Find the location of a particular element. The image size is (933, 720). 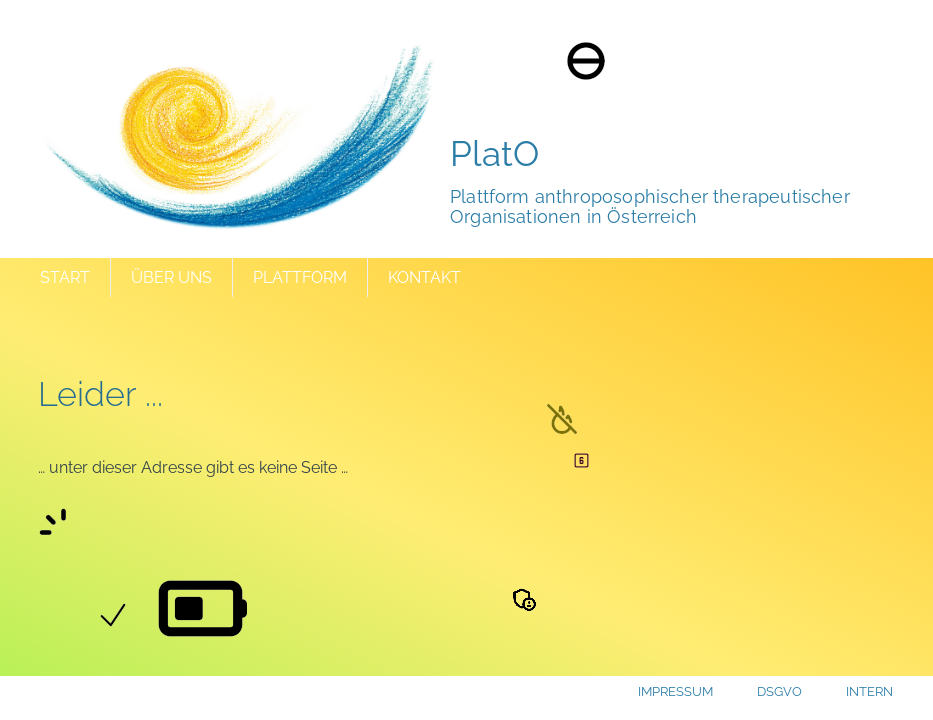

disable hot or trending content is located at coordinates (562, 419).